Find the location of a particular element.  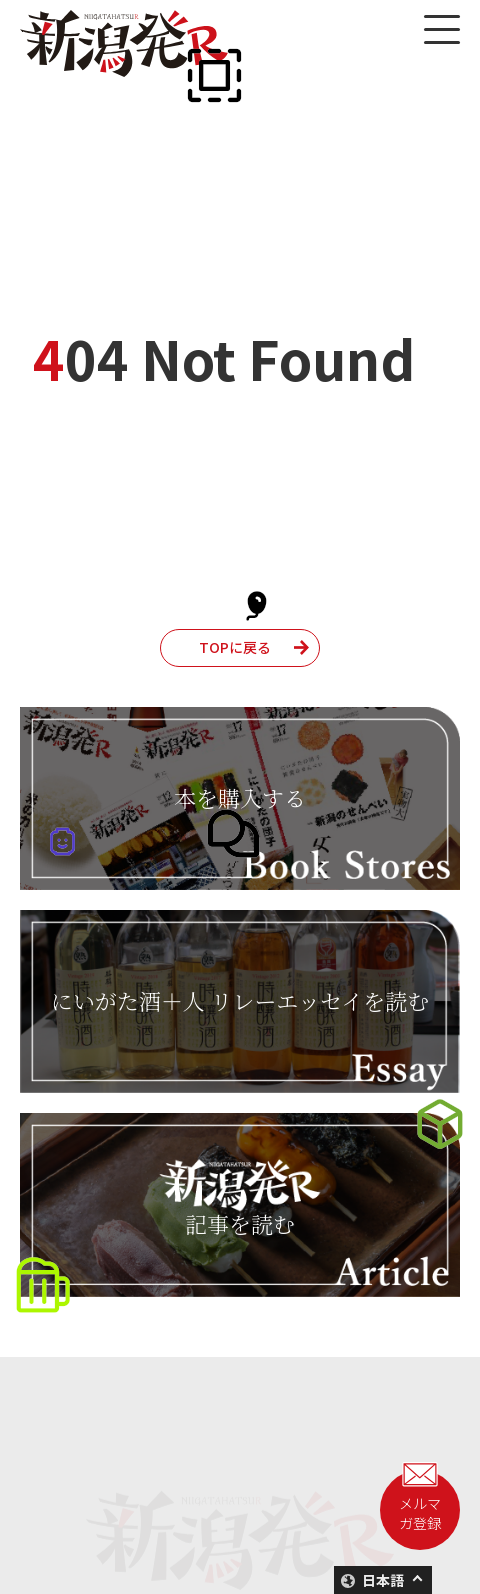

view 3D model or object is located at coordinates (440, 1124).